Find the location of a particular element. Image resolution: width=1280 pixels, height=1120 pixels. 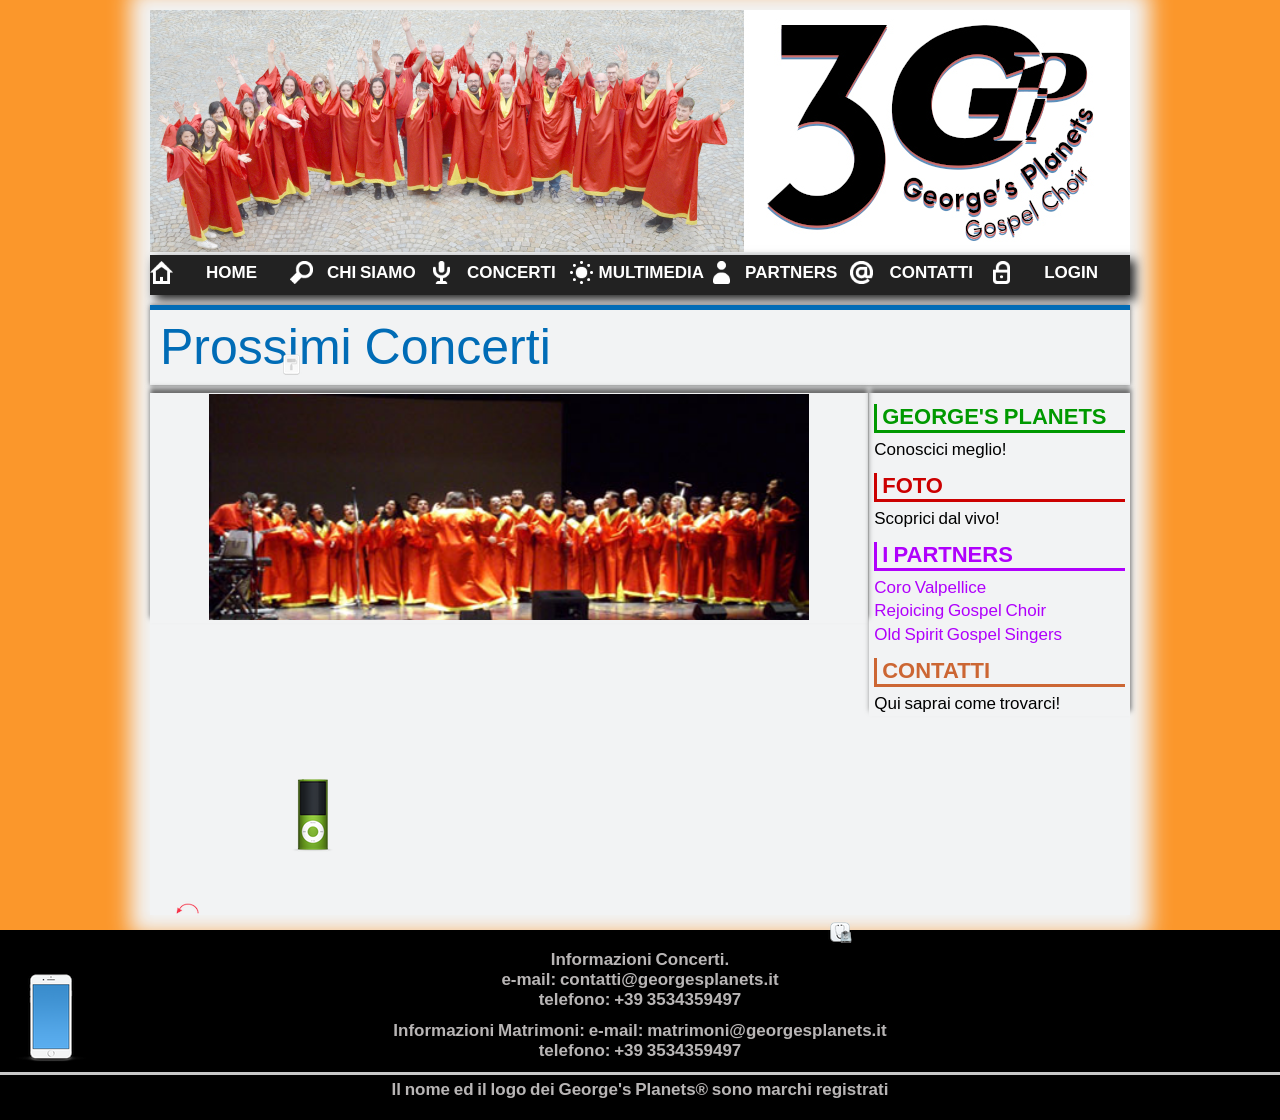

undo the last action is located at coordinates (187, 908).